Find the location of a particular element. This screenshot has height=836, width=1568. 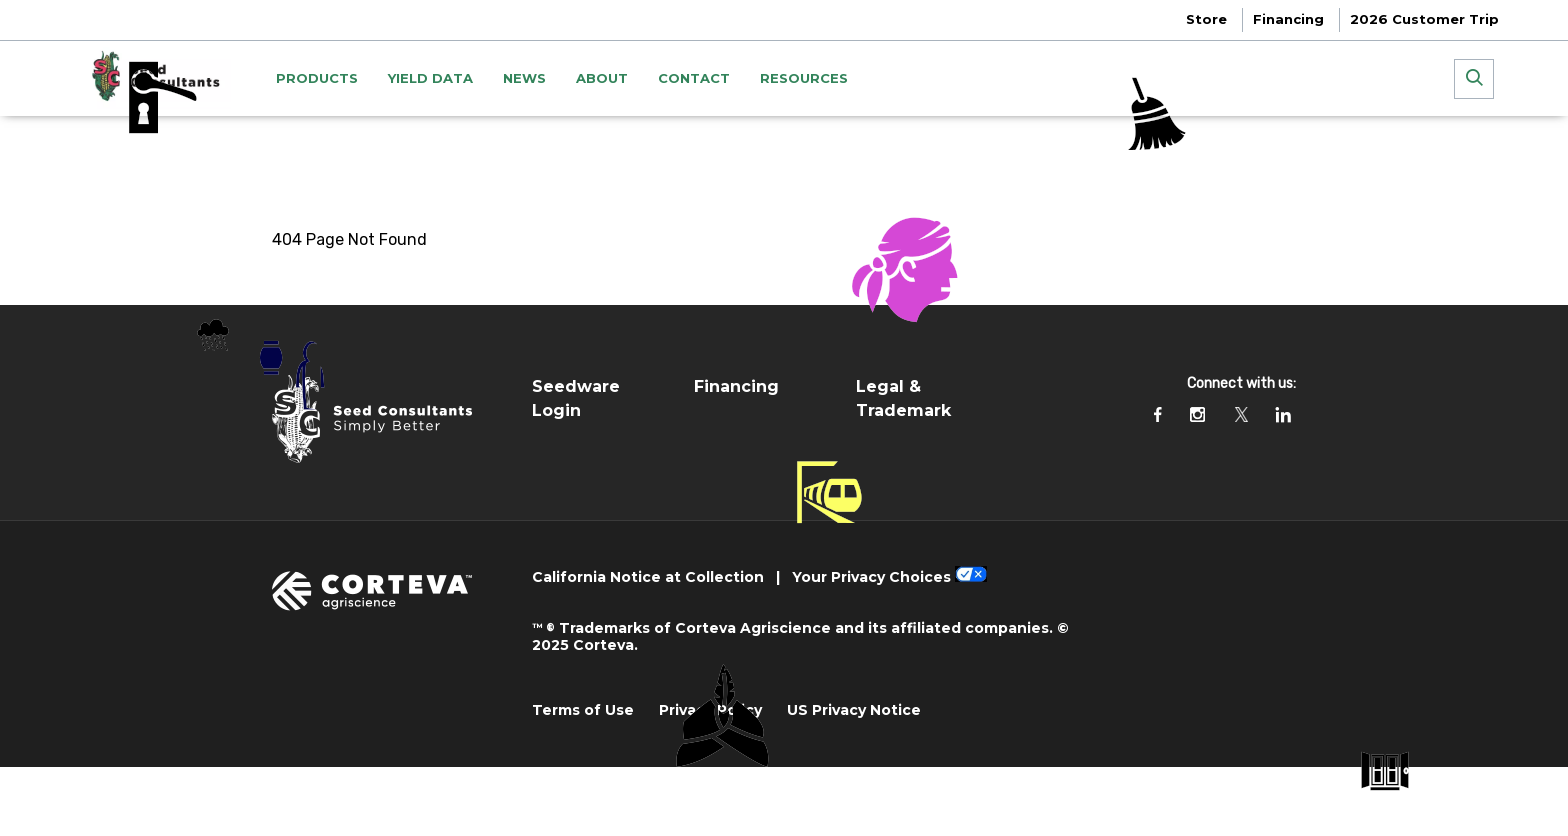

clear or clean up items is located at coordinates (1148, 115).